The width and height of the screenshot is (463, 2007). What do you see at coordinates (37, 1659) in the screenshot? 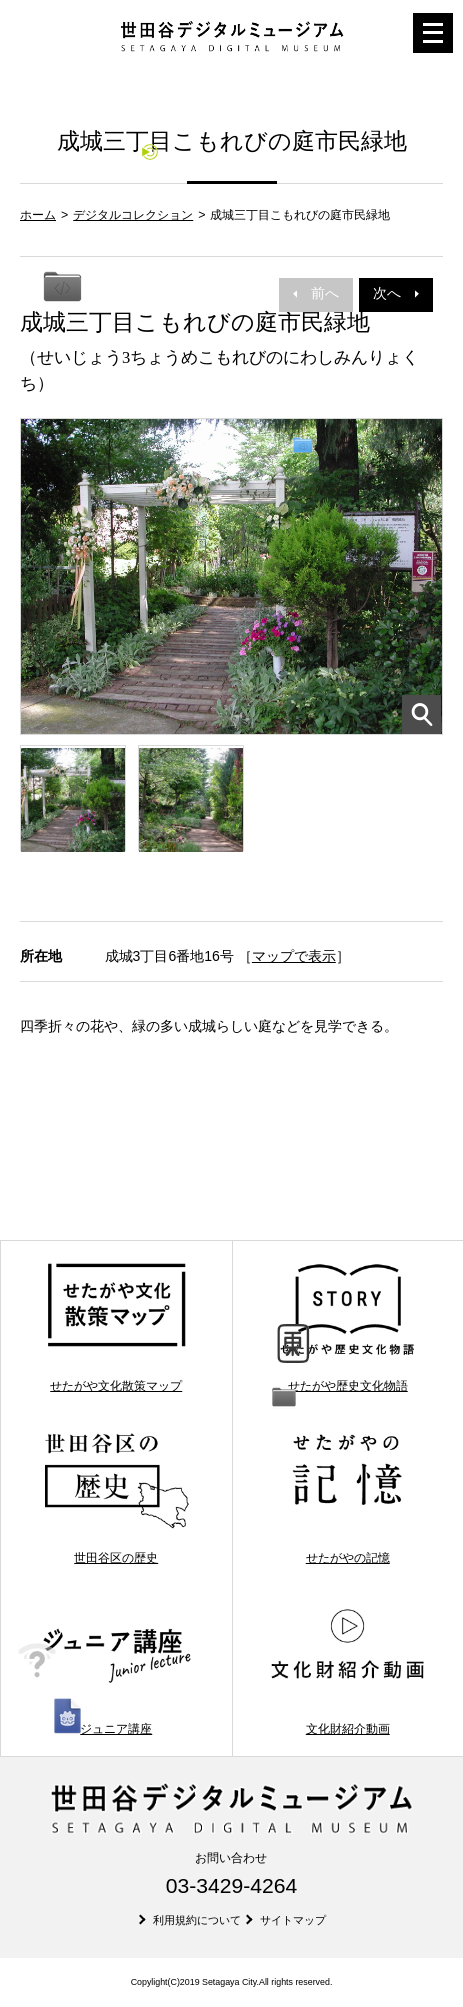
I see `indicates no network route available` at bounding box center [37, 1659].